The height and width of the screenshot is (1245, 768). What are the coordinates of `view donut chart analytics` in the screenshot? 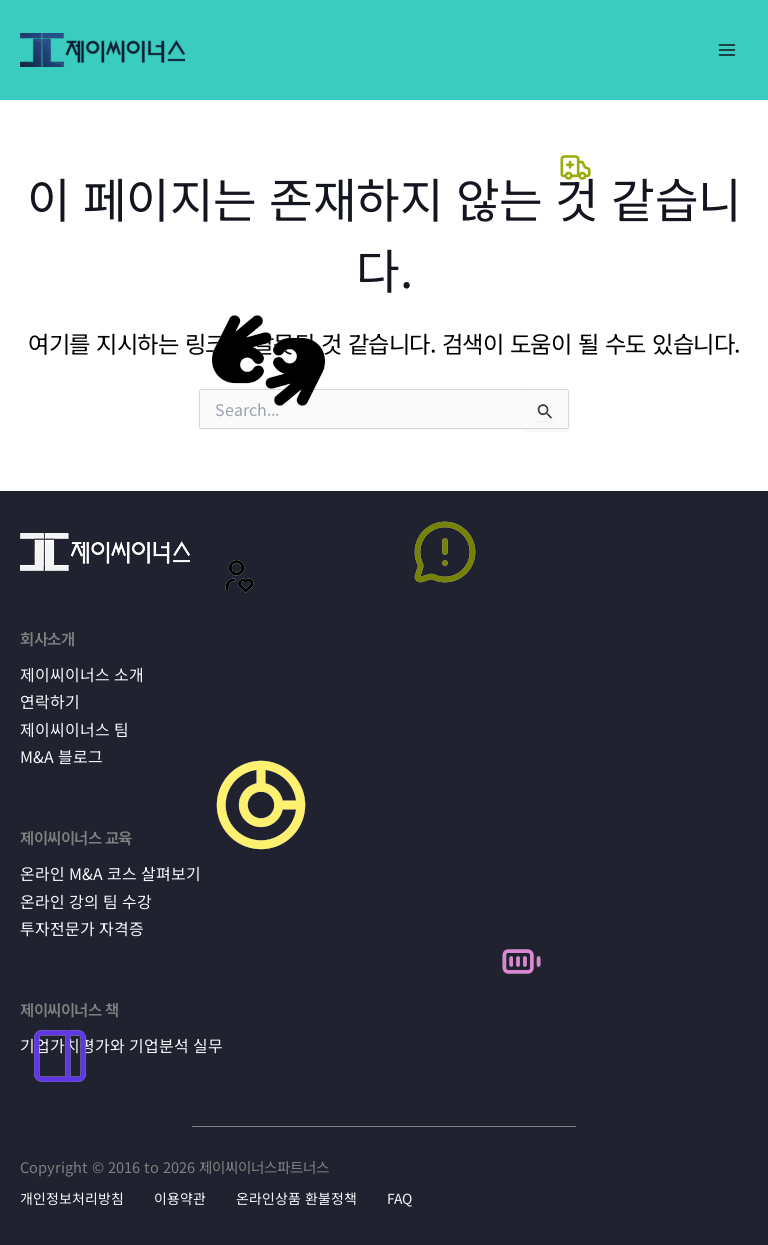 It's located at (261, 805).